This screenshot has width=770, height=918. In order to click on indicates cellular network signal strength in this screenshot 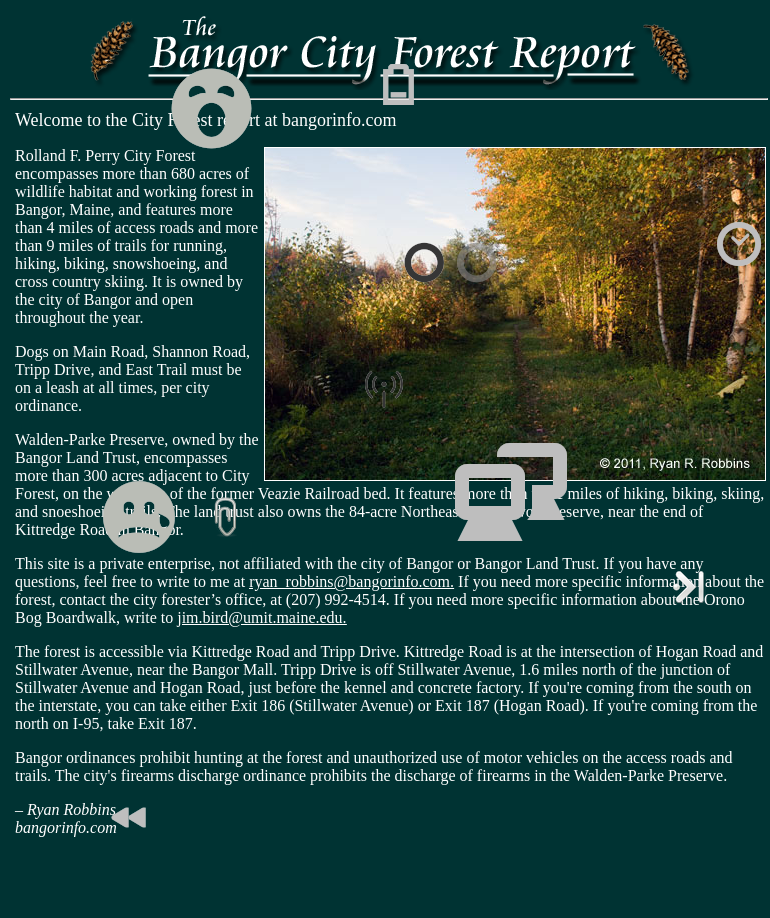, I will do `click(384, 389)`.